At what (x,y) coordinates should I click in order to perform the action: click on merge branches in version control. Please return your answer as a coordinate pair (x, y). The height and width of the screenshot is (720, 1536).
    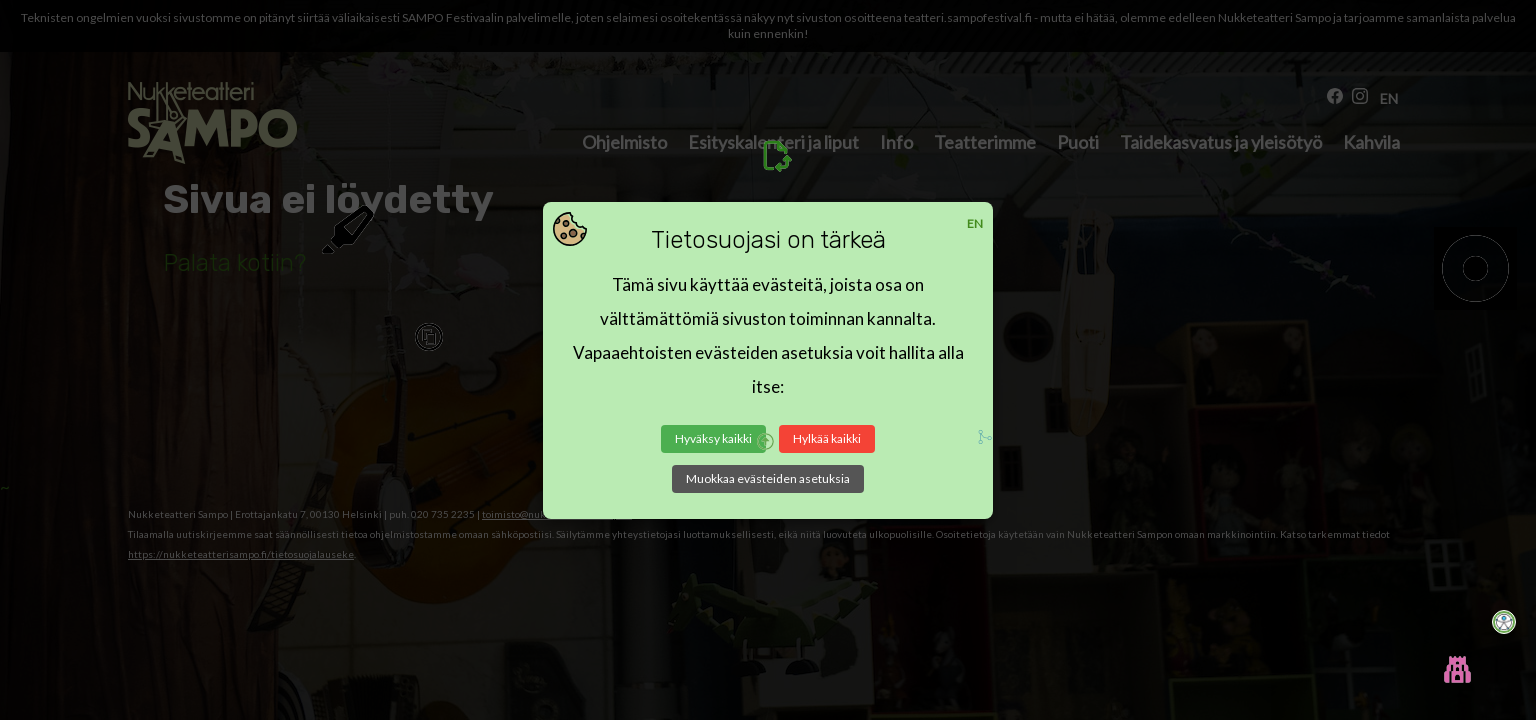
    Looking at the image, I should click on (984, 437).